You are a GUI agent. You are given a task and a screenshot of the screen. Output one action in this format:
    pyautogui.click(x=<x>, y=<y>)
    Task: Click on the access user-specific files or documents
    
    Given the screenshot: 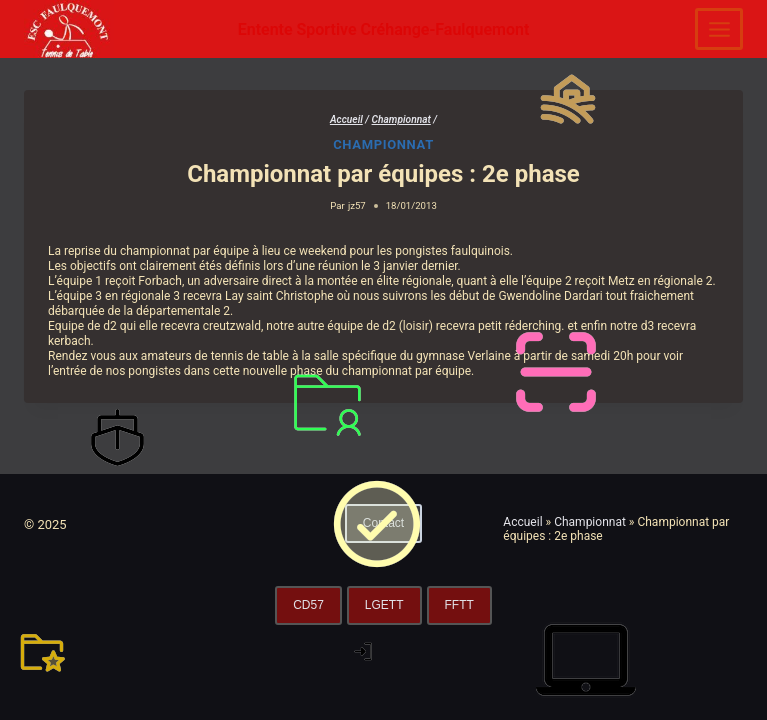 What is the action you would take?
    pyautogui.click(x=327, y=402)
    